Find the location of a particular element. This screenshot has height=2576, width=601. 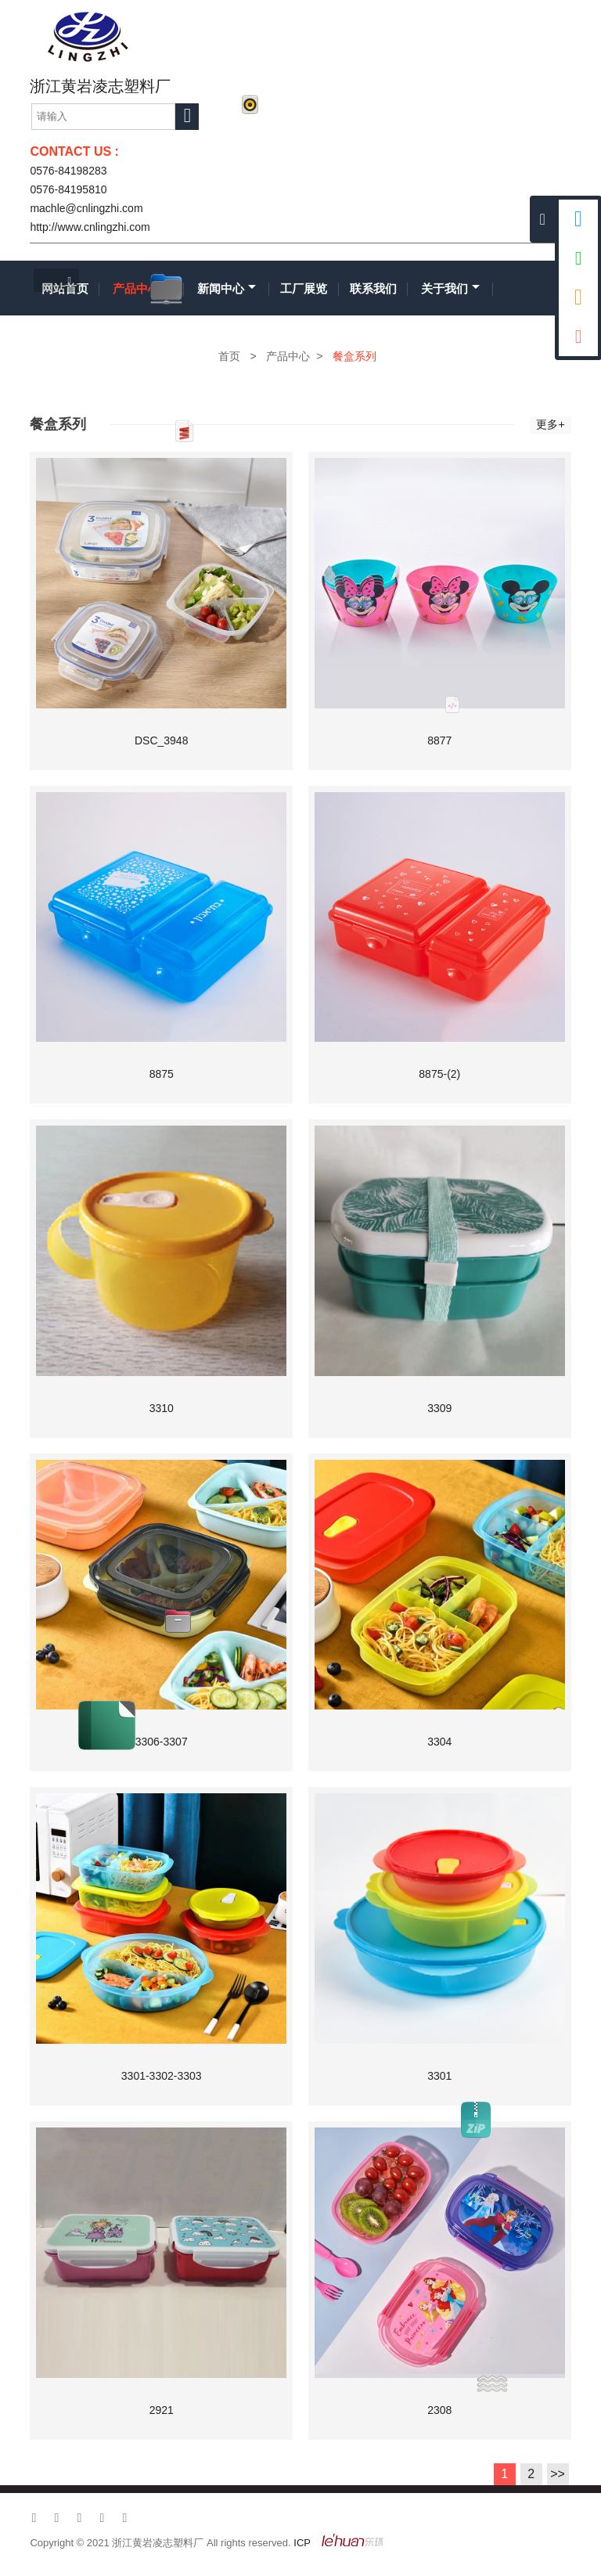

access a remote or network folder is located at coordinates (166, 288).